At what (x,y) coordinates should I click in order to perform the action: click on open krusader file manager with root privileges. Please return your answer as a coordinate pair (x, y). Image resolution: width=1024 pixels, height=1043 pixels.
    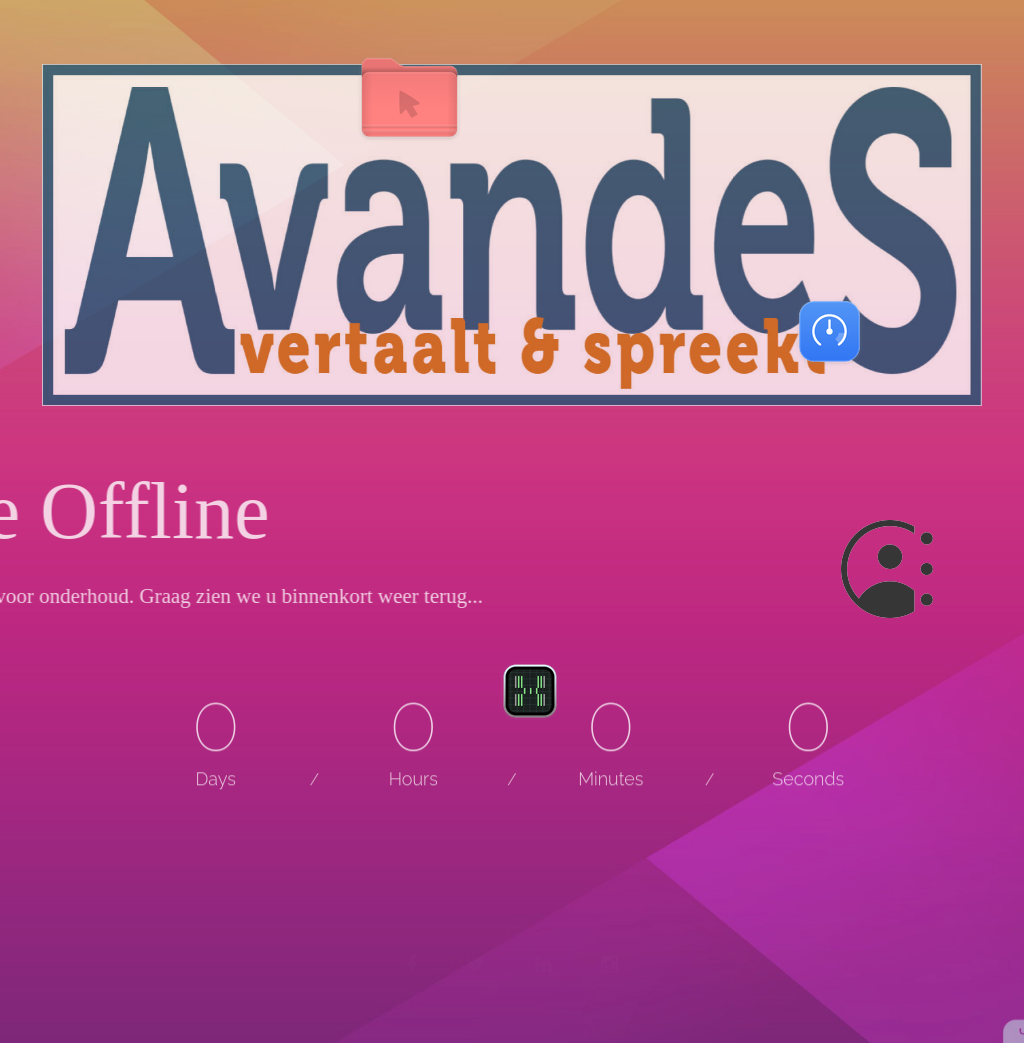
    Looking at the image, I should click on (409, 97).